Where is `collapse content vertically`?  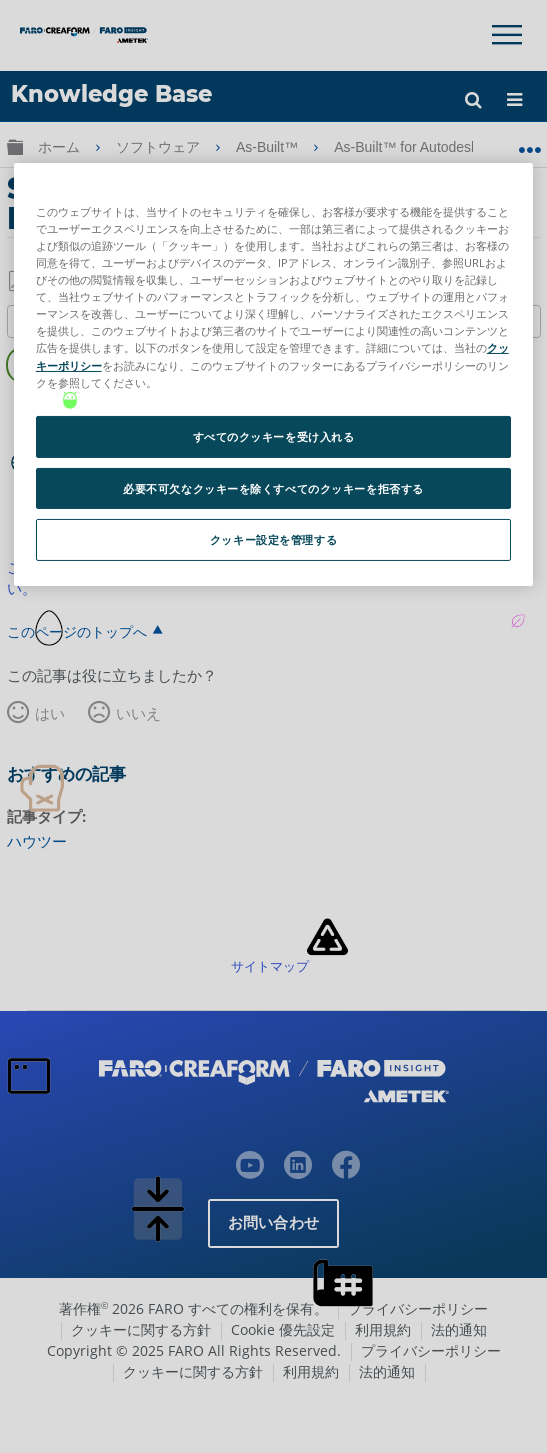 collapse content vertically is located at coordinates (158, 1209).